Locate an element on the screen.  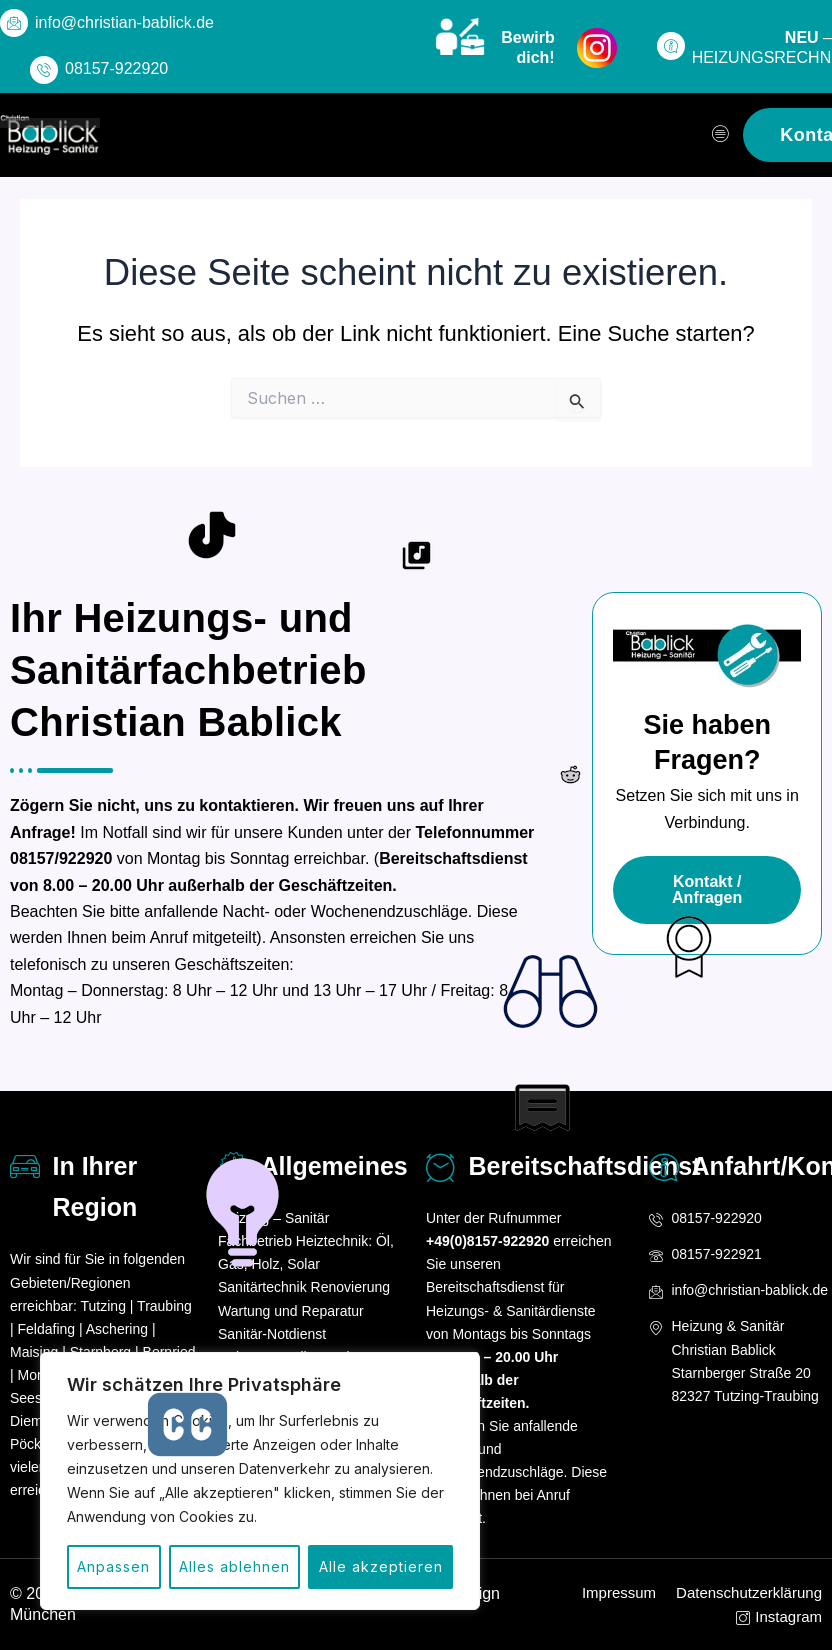
view tips or suggestions is located at coordinates (242, 1212).